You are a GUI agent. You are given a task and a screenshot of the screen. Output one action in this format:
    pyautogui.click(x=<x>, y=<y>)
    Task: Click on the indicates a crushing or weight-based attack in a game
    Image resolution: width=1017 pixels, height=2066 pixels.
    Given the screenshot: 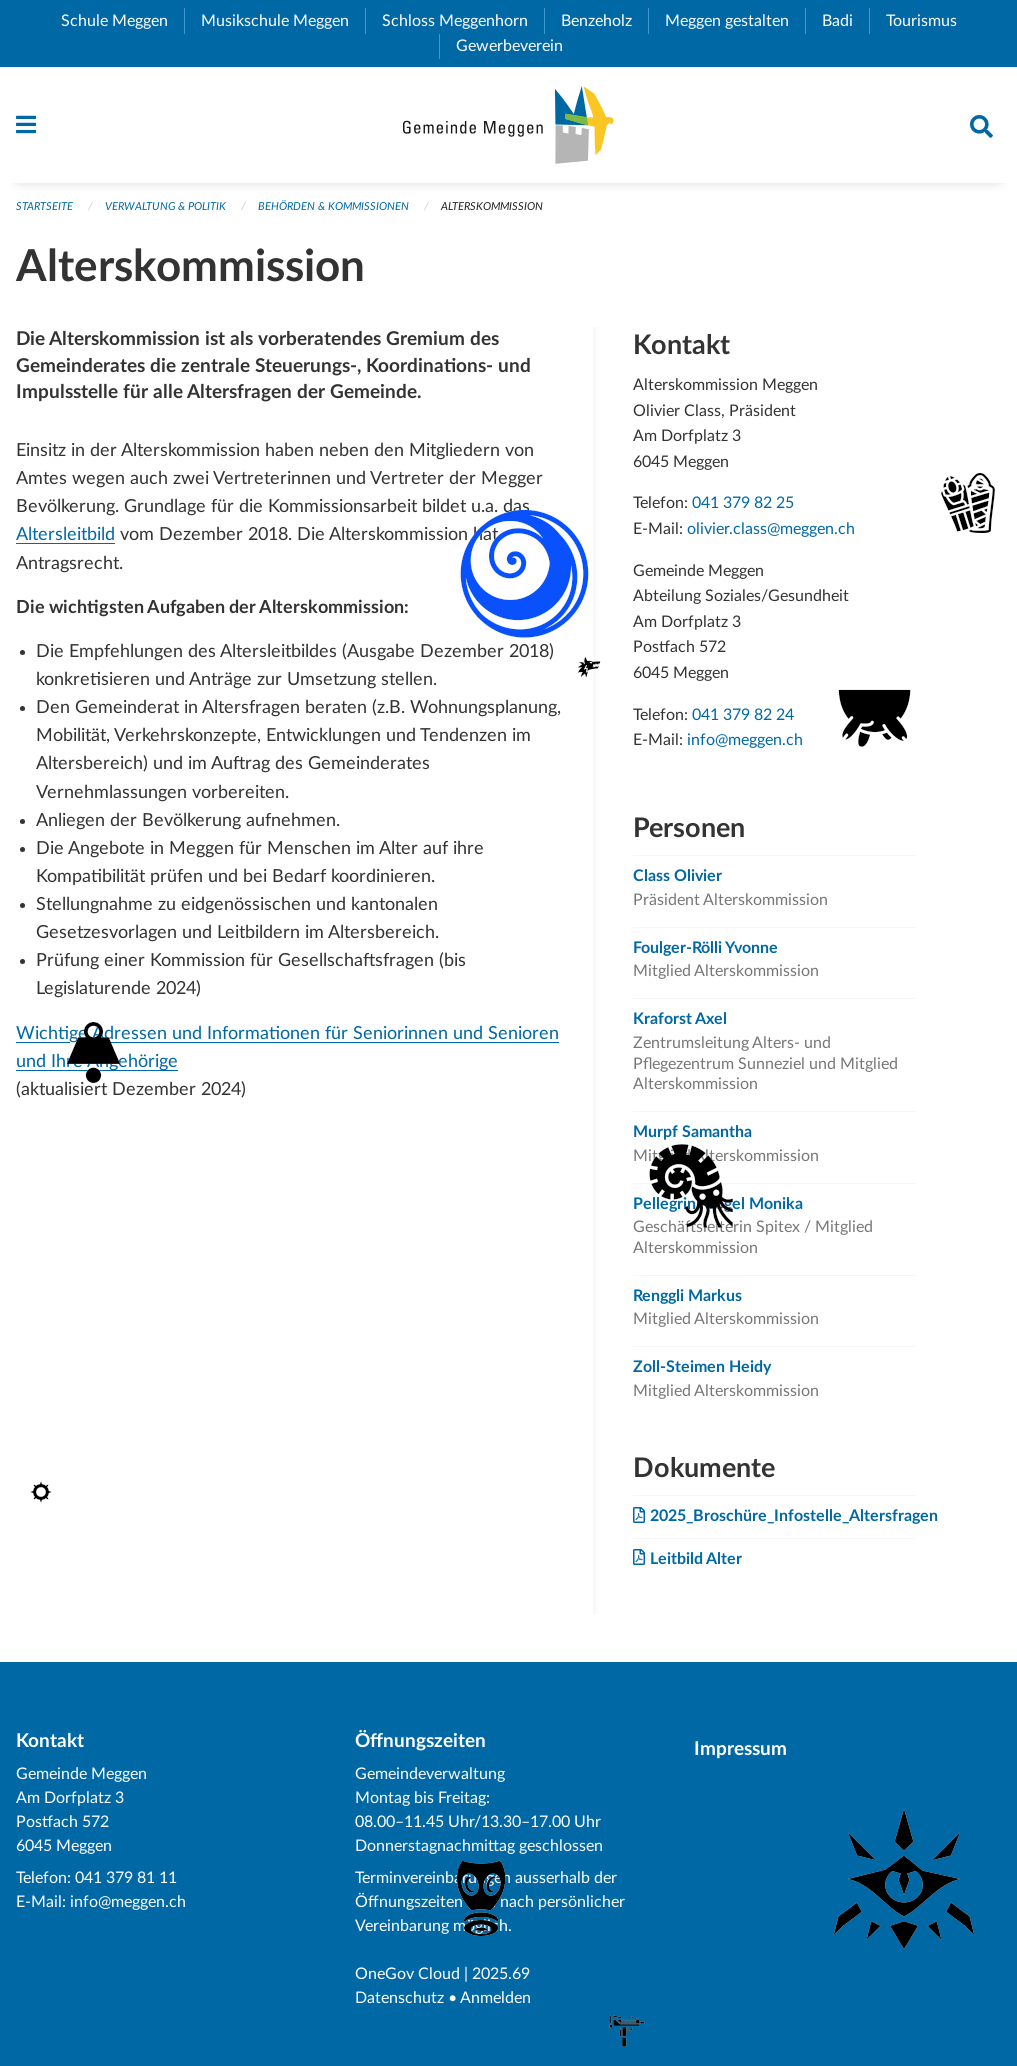 What is the action you would take?
    pyautogui.click(x=93, y=1052)
    